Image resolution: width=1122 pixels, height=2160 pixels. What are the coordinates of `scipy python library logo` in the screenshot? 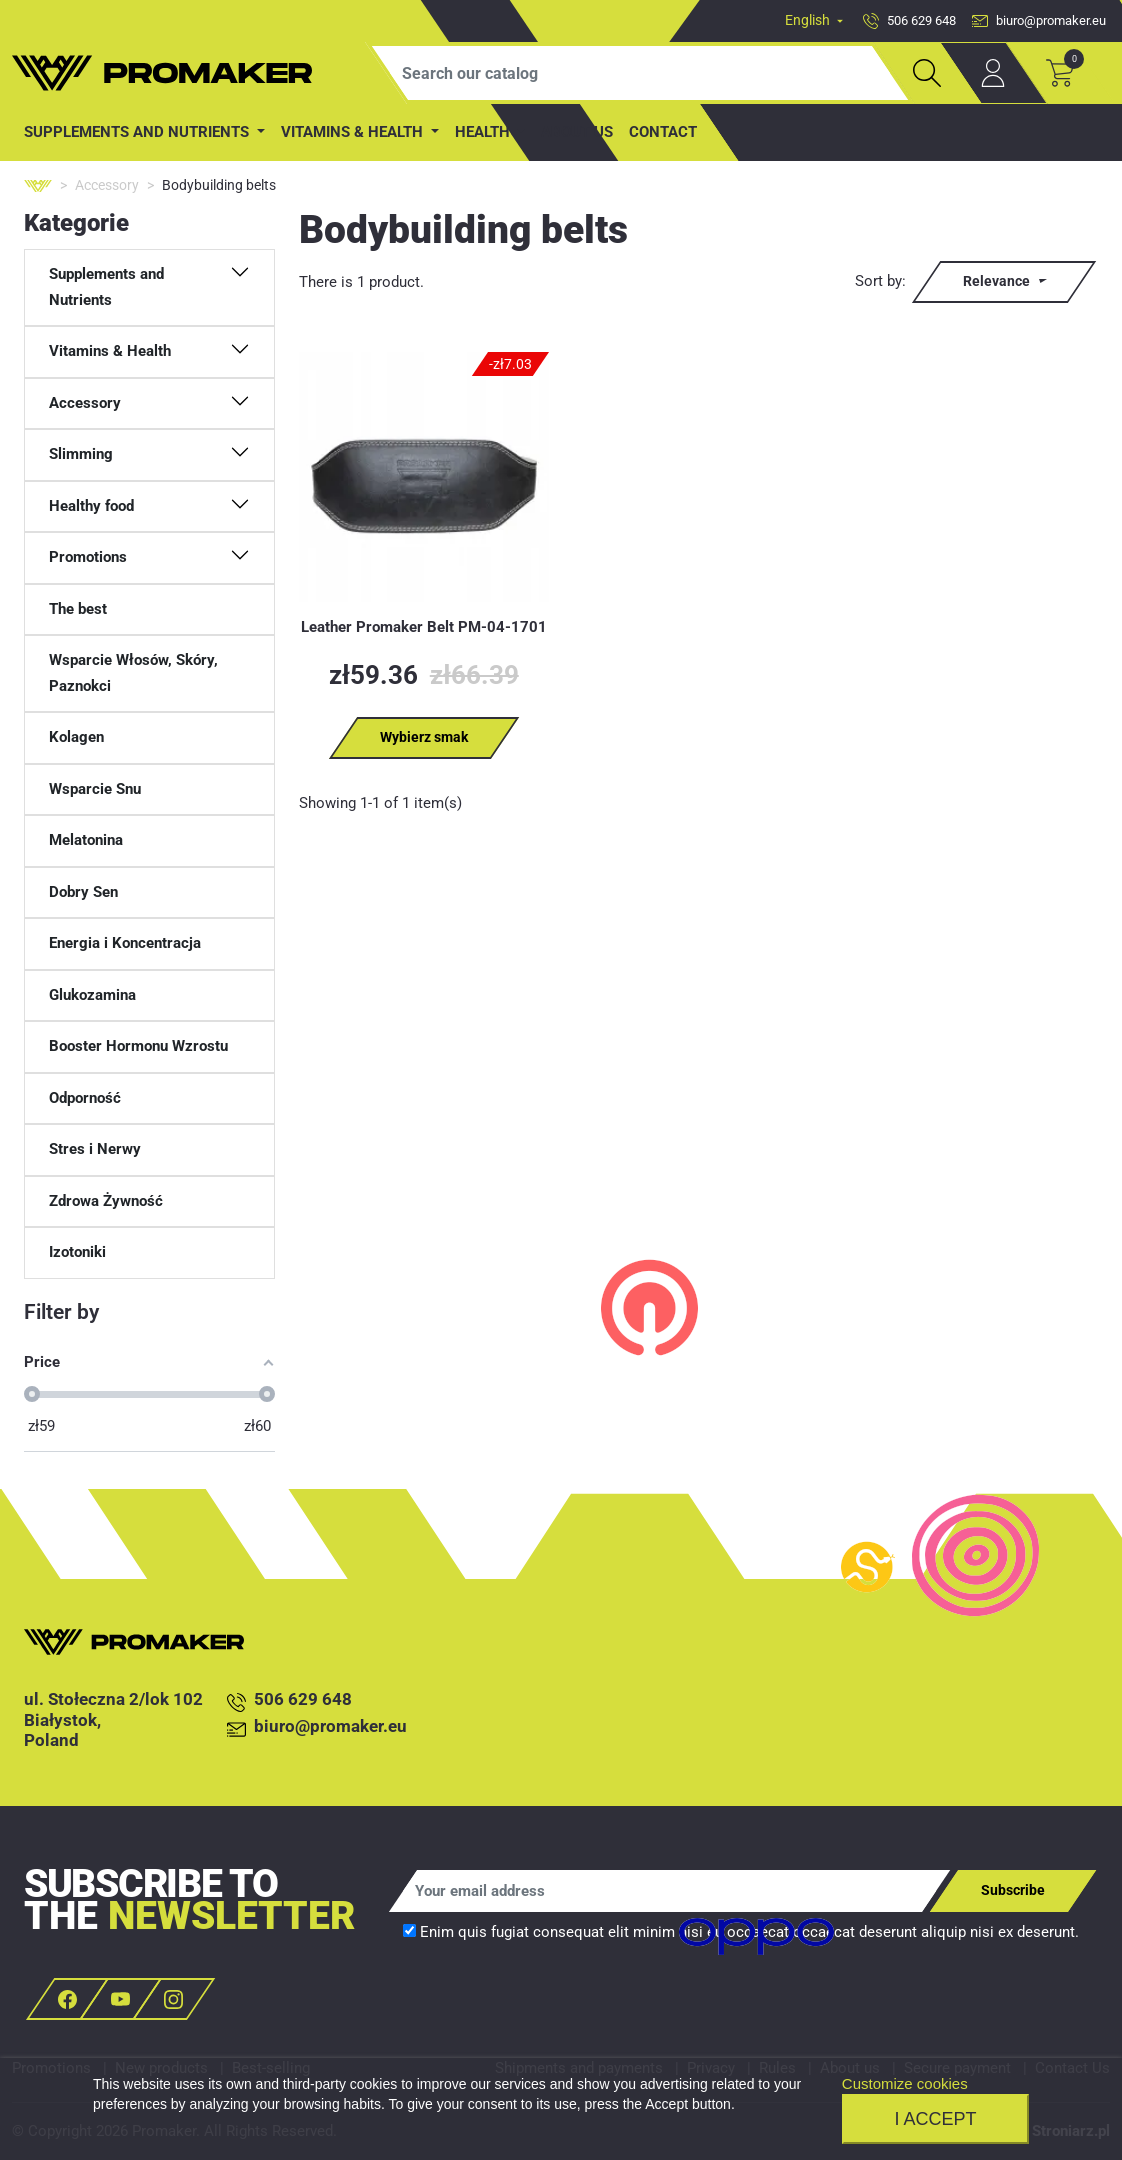 It's located at (868, 1567).